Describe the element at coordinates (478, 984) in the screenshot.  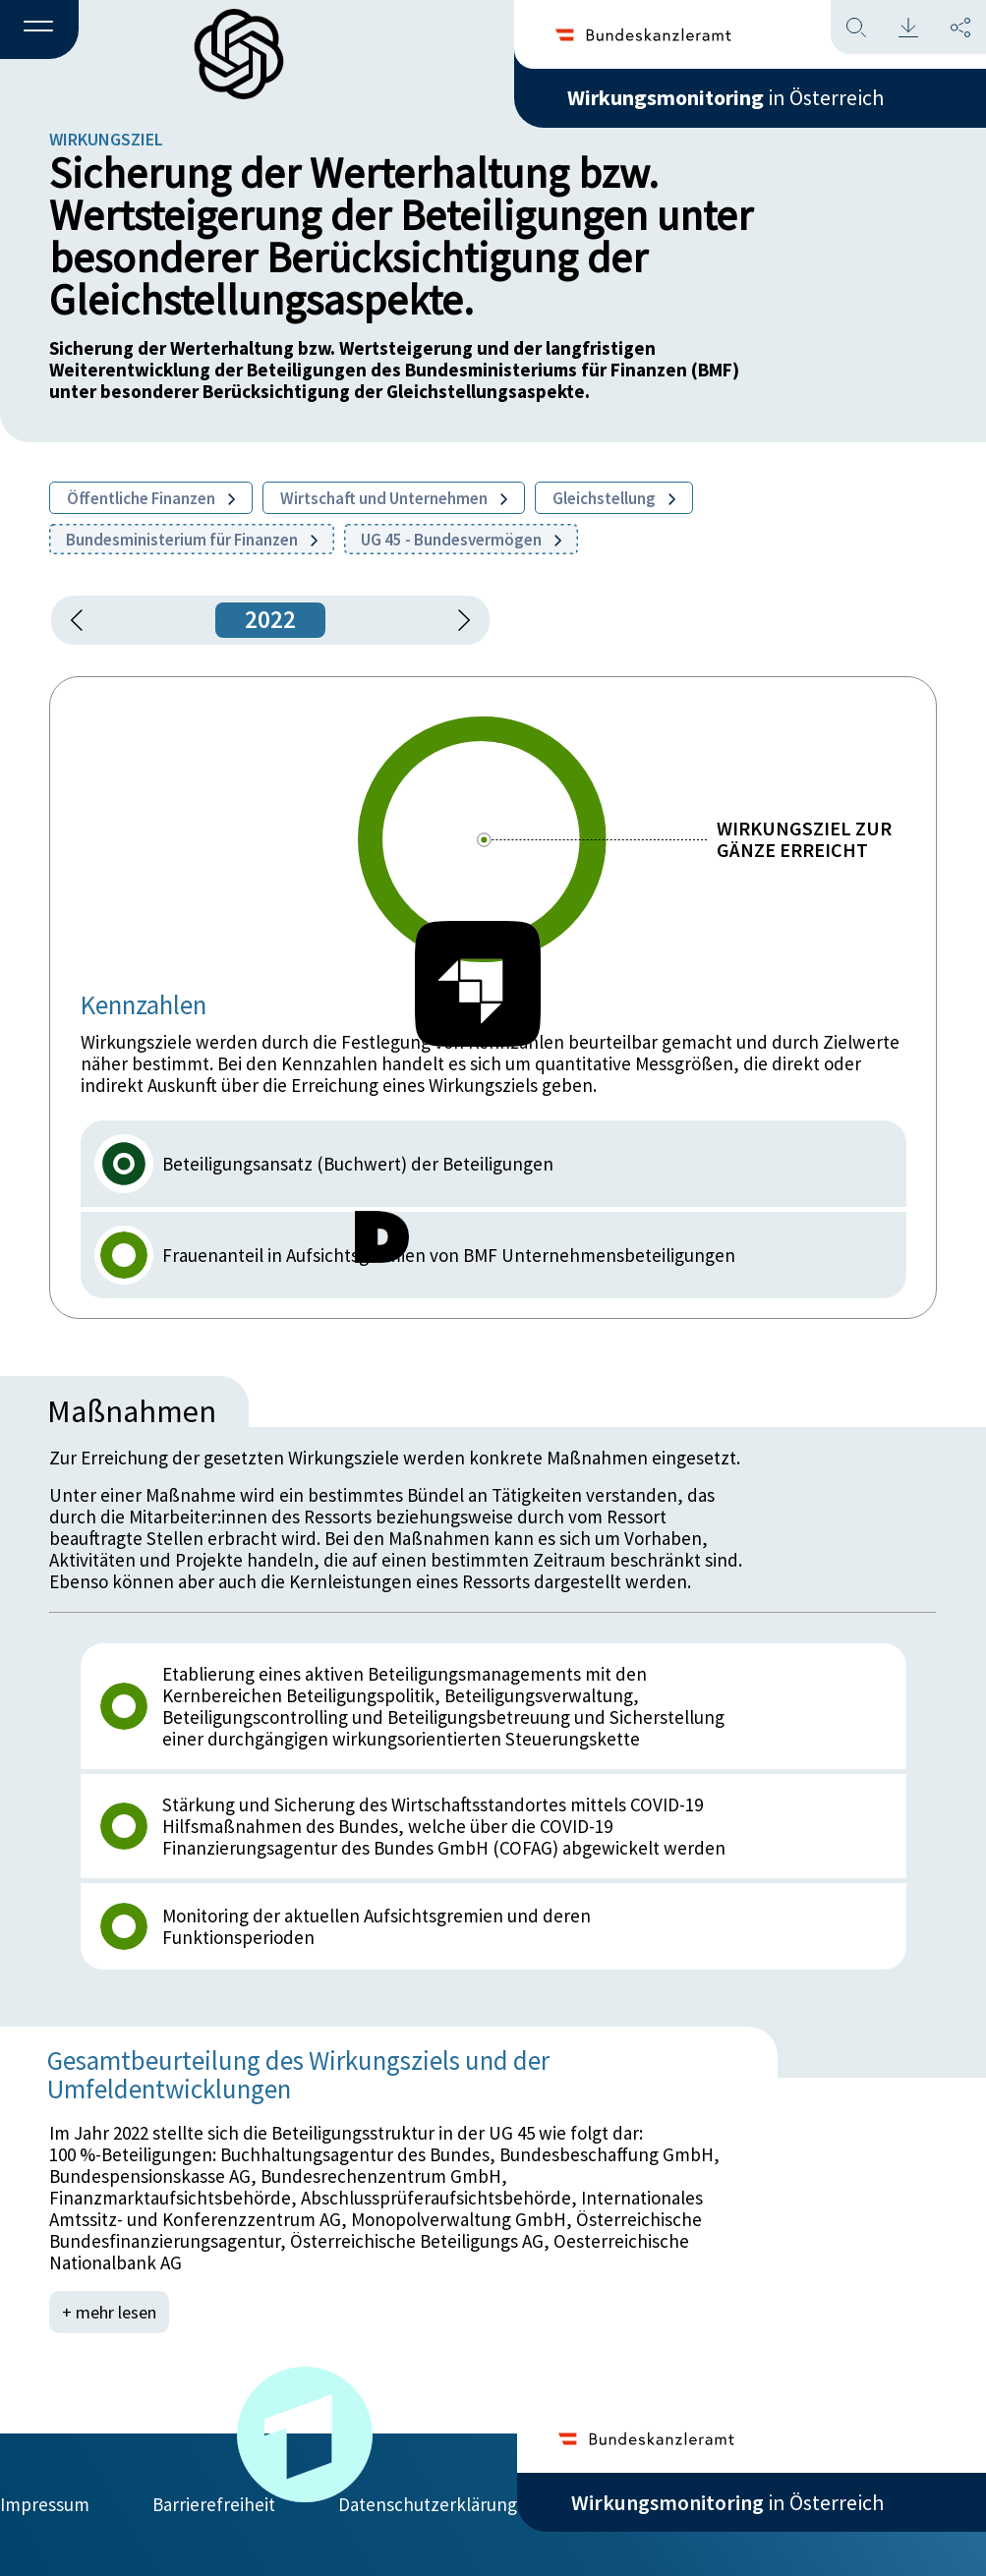
I see `open strapi CMS dashboard` at that location.